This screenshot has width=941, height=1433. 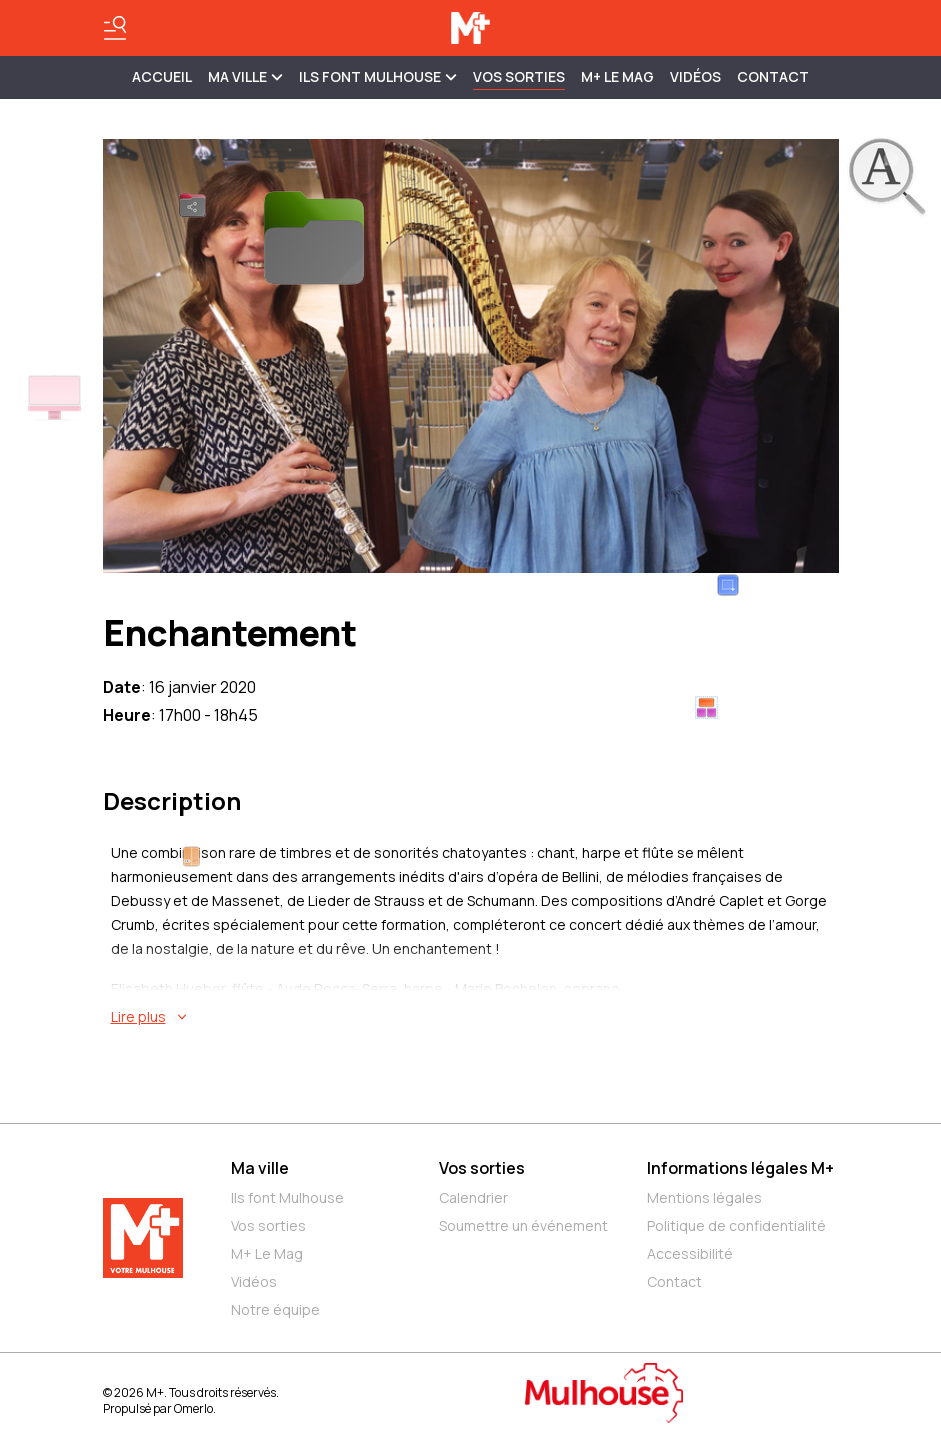 What do you see at coordinates (706, 707) in the screenshot?
I see `select all items in the current view` at bounding box center [706, 707].